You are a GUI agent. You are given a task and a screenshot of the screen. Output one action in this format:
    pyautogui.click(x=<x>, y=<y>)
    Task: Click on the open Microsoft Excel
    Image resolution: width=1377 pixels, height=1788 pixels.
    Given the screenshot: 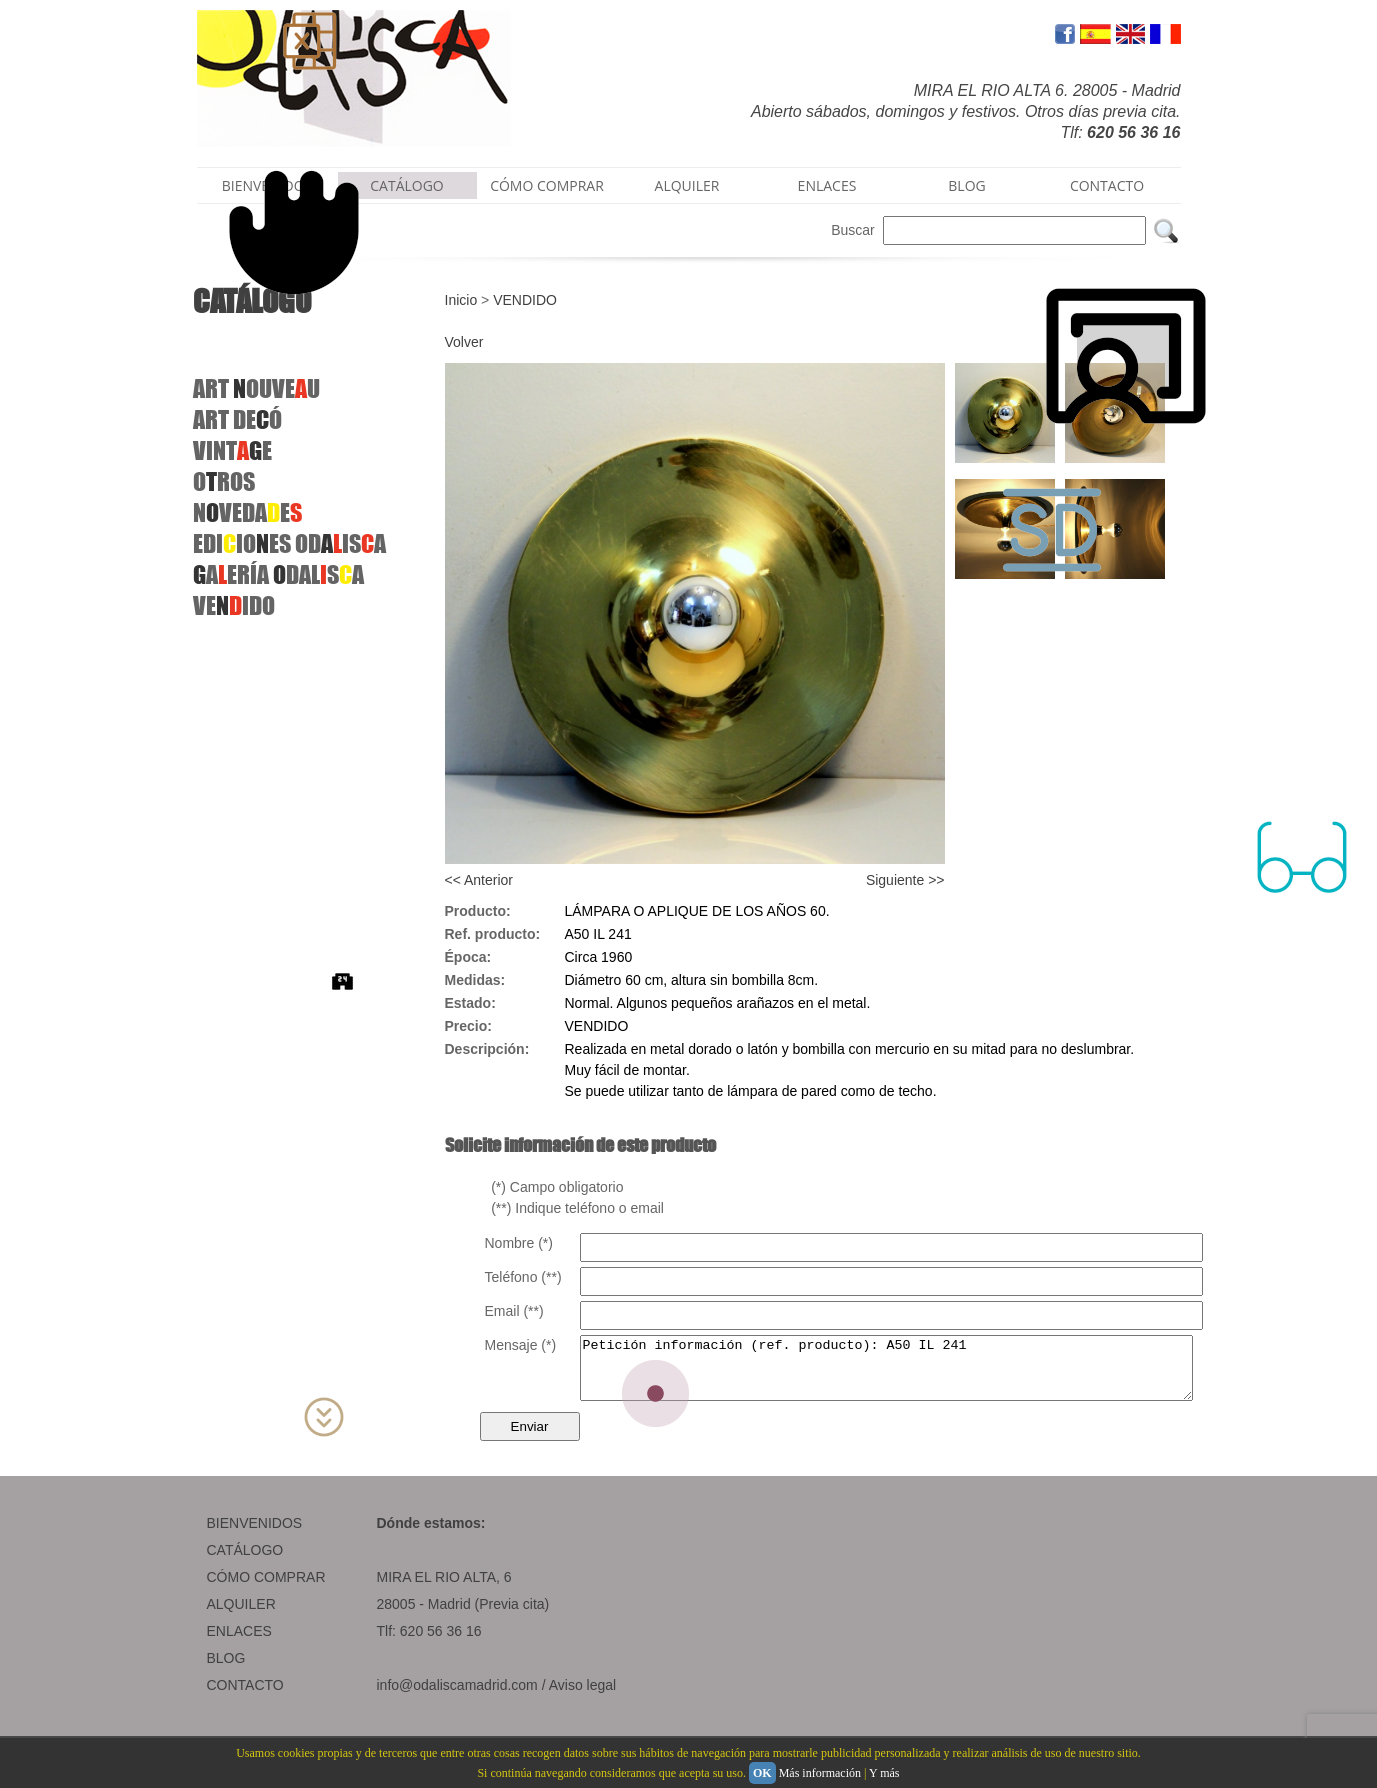 What is the action you would take?
    pyautogui.click(x=312, y=41)
    